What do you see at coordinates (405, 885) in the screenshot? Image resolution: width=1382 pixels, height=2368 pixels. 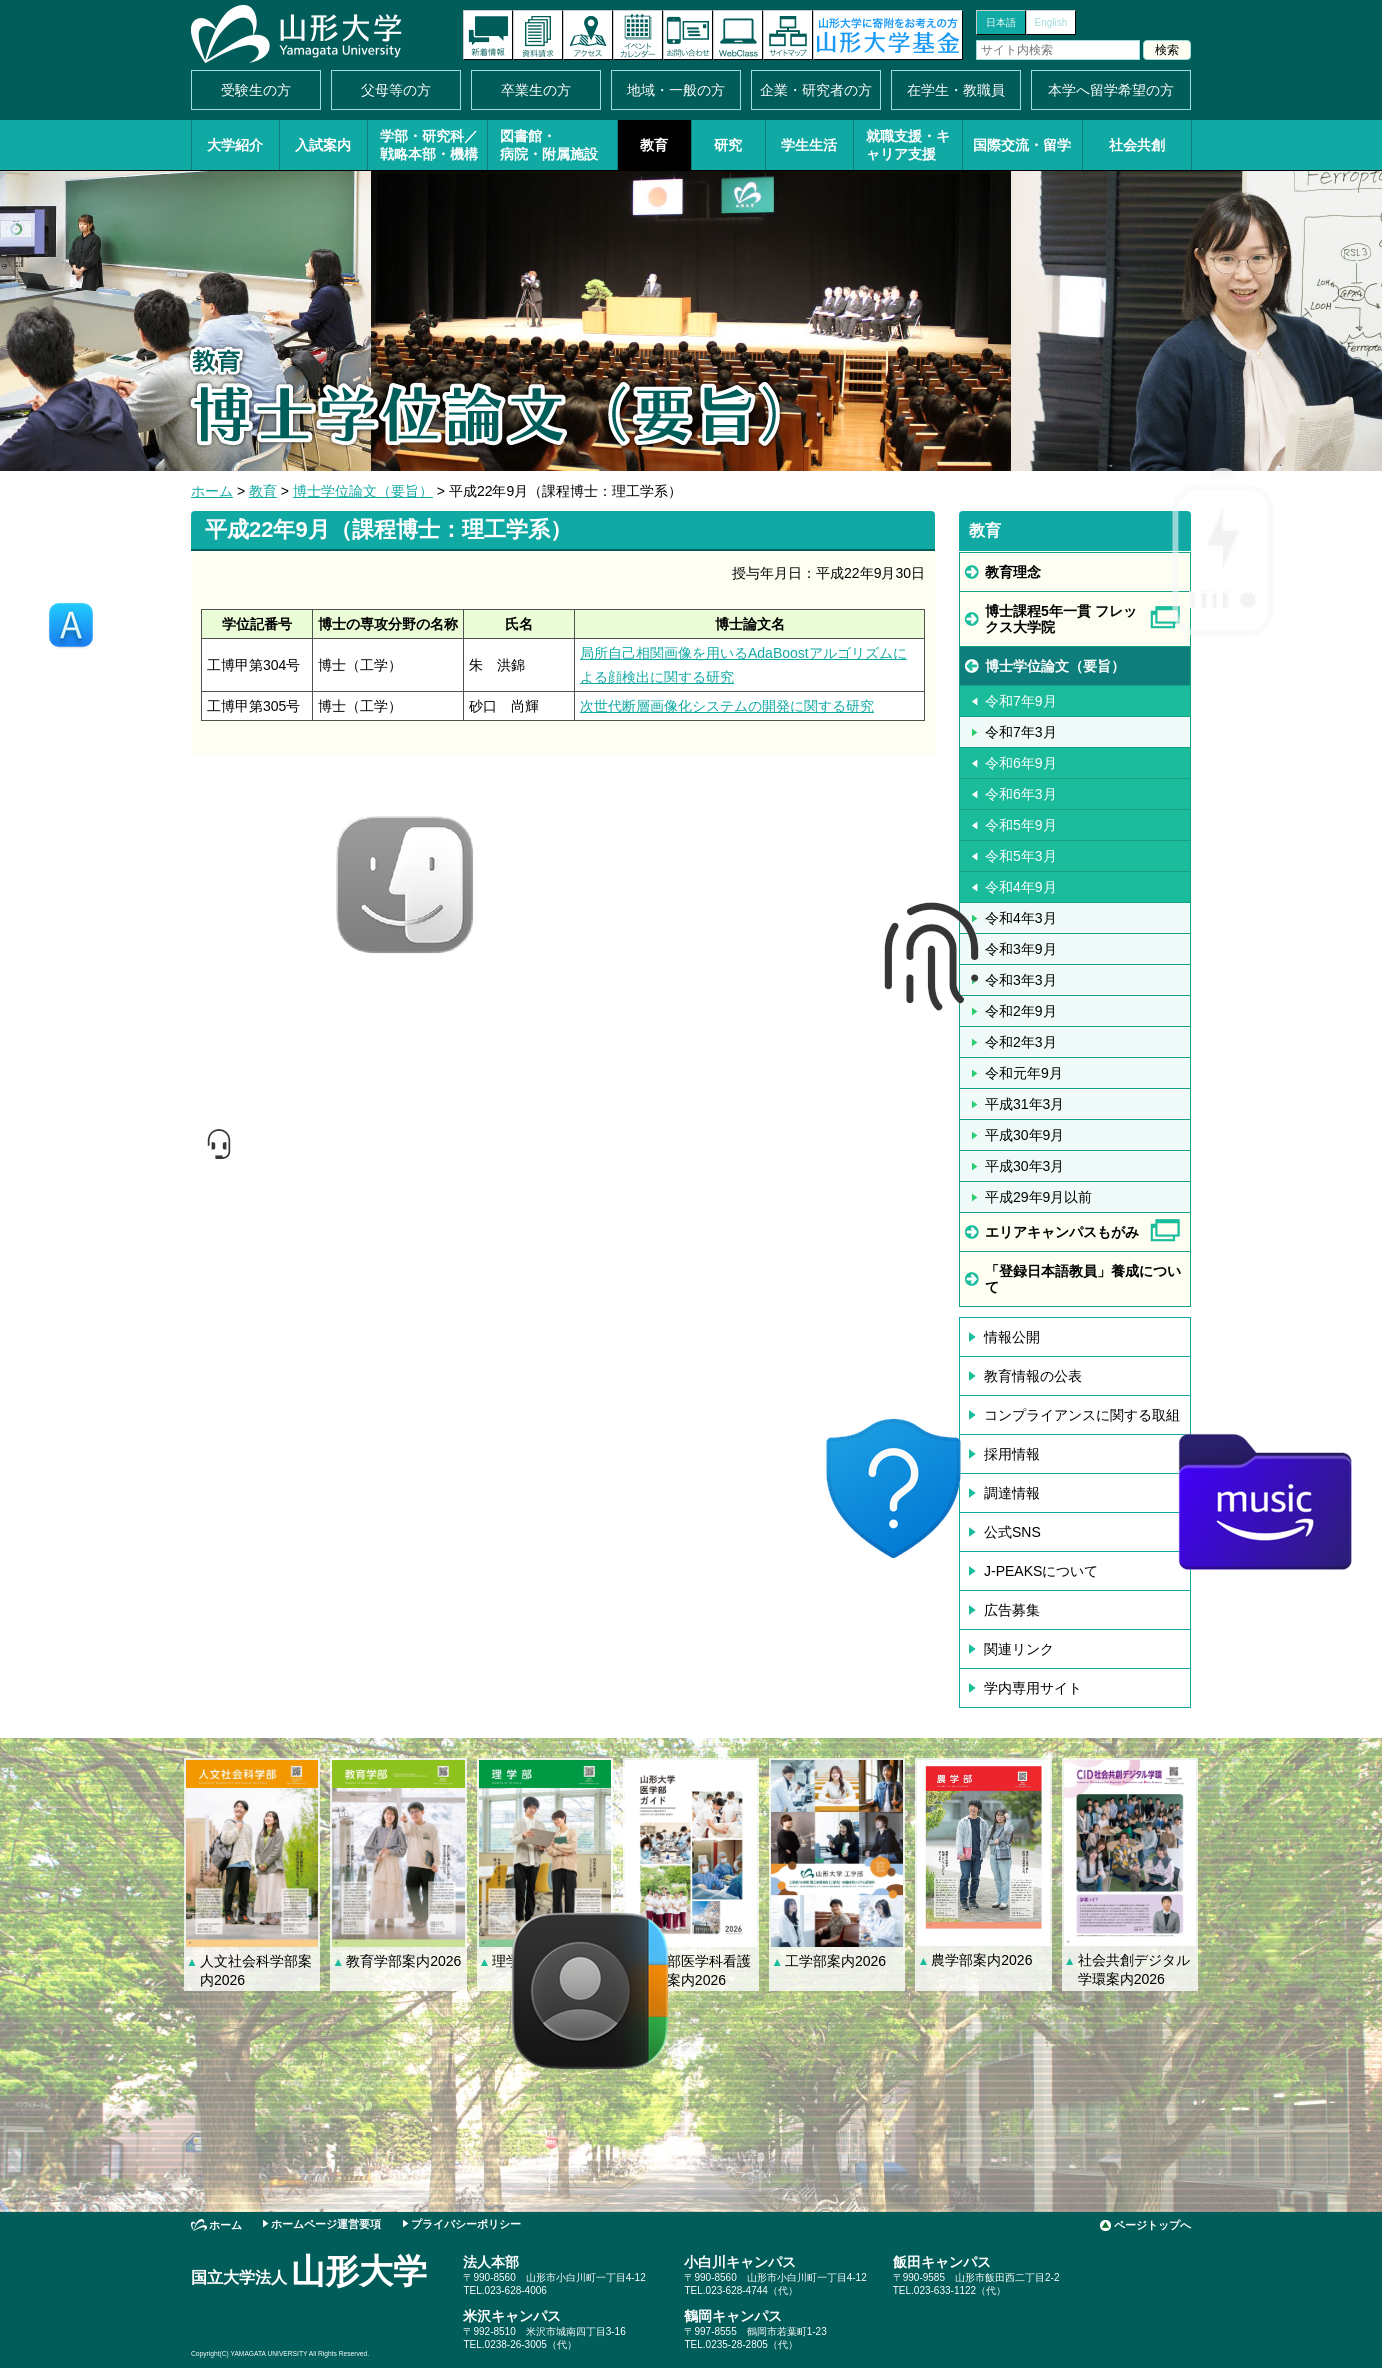 I see `open Finder to browse files and folders` at bounding box center [405, 885].